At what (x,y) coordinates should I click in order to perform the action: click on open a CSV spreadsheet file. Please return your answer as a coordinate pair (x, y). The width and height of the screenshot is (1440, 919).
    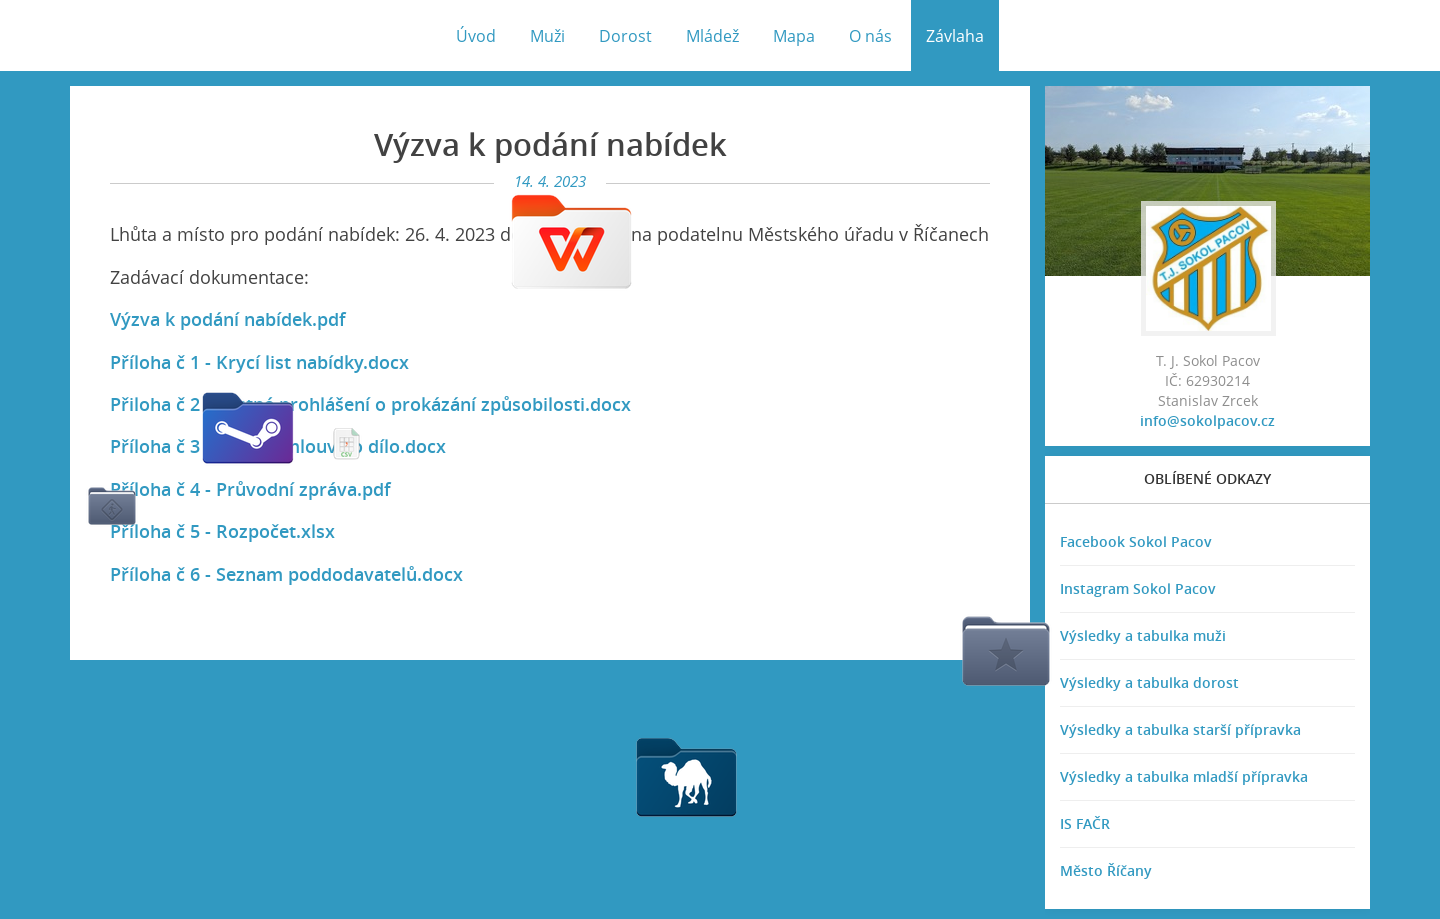
    Looking at the image, I should click on (346, 443).